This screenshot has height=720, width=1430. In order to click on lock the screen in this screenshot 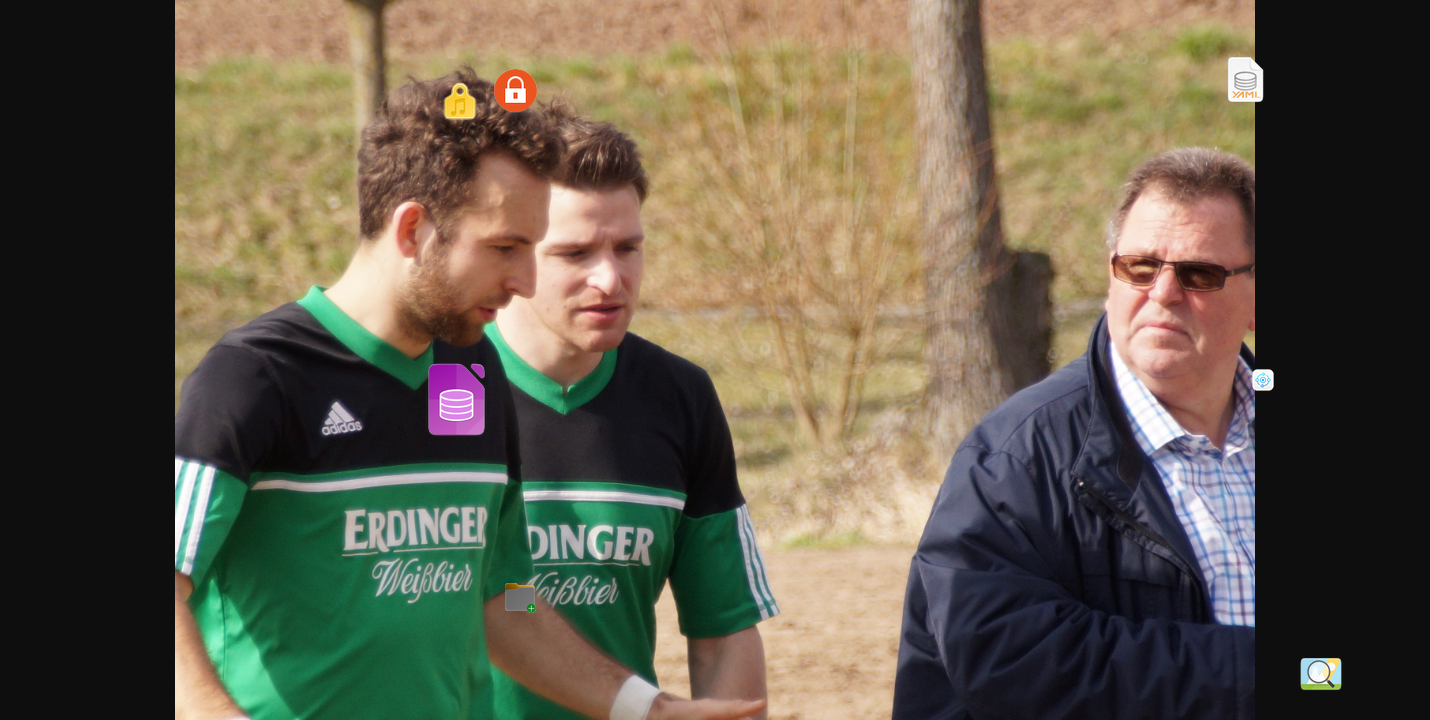, I will do `click(515, 90)`.